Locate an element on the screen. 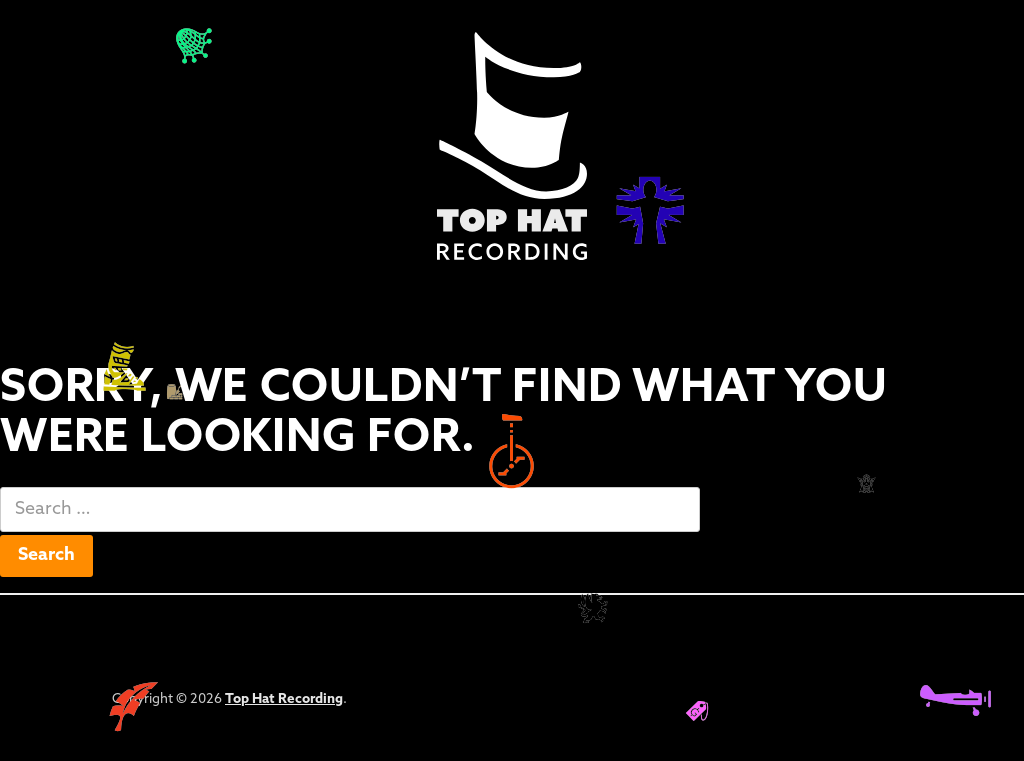 The width and height of the screenshot is (1024, 761). compose a new message or document is located at coordinates (134, 706).